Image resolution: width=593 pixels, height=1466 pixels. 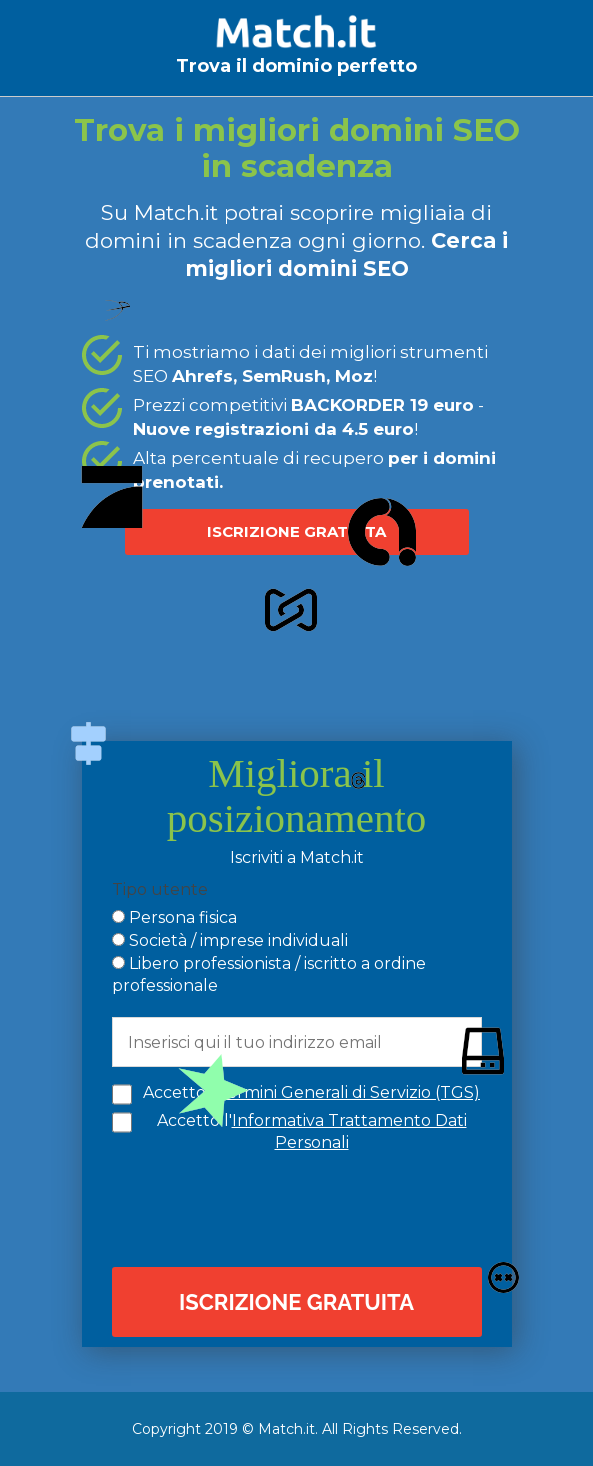 I want to click on perforce version control logo, so click(x=291, y=610).